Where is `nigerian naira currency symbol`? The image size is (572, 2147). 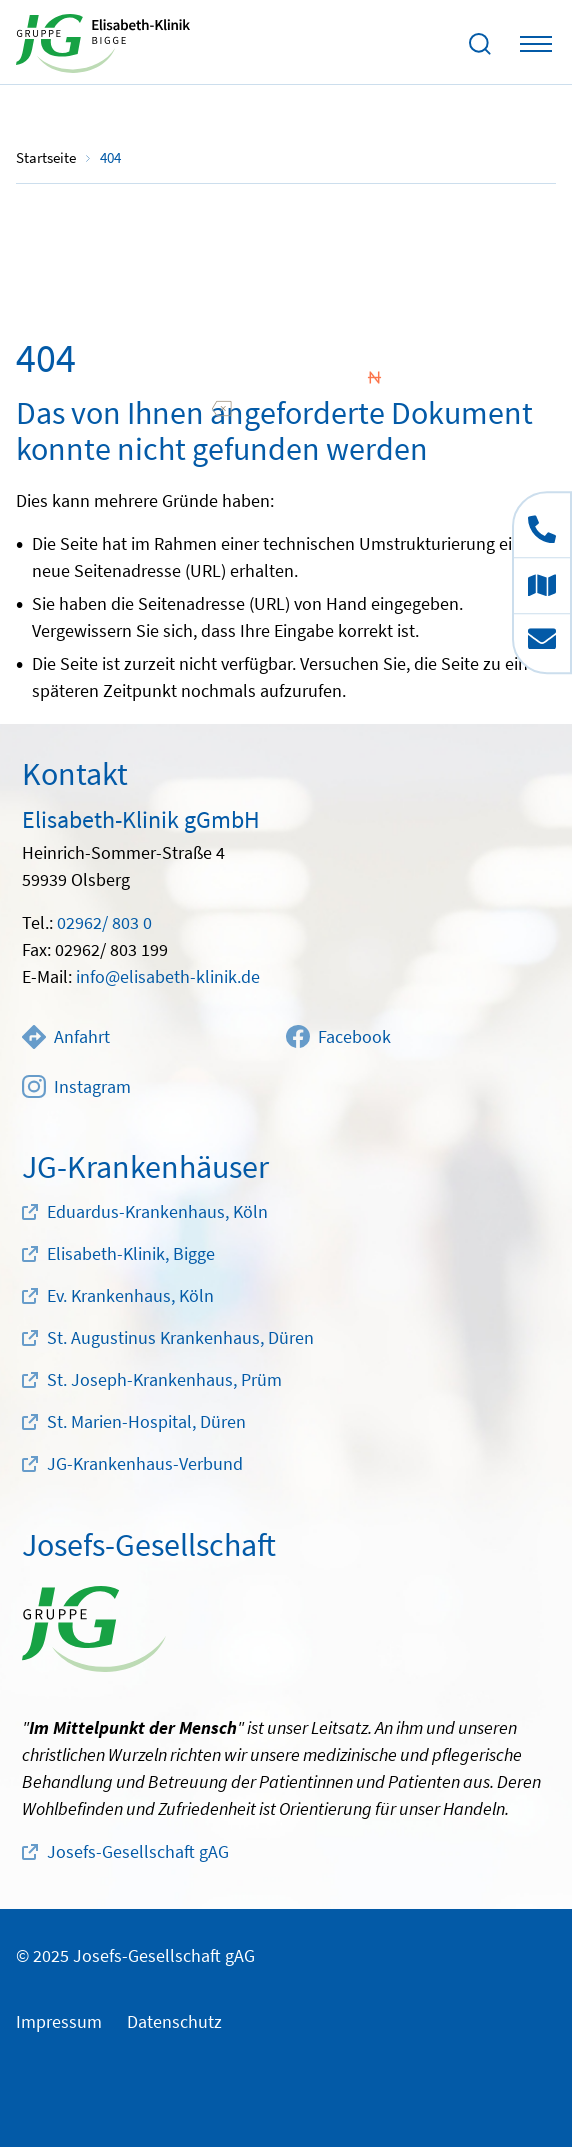 nigerian naira currency symbol is located at coordinates (374, 377).